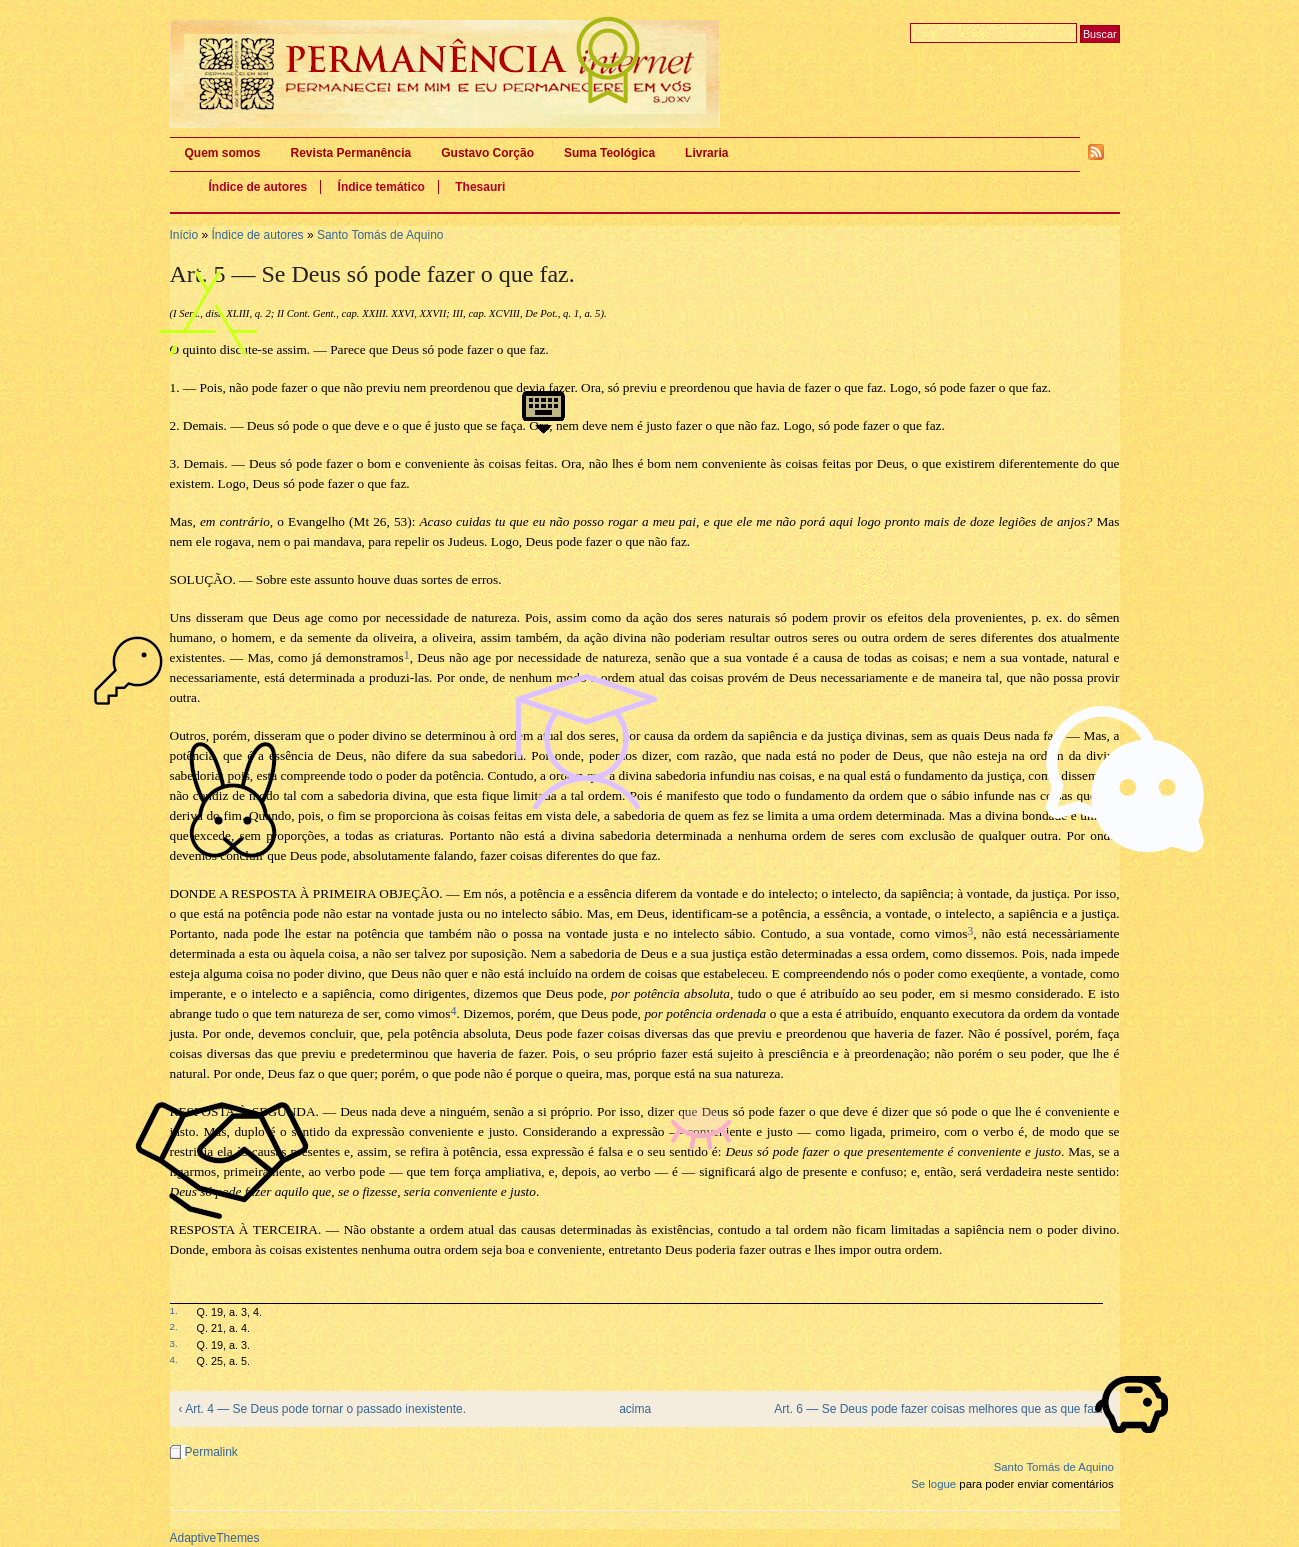 This screenshot has width=1299, height=1547. What do you see at coordinates (586, 744) in the screenshot?
I see `view student profile` at bounding box center [586, 744].